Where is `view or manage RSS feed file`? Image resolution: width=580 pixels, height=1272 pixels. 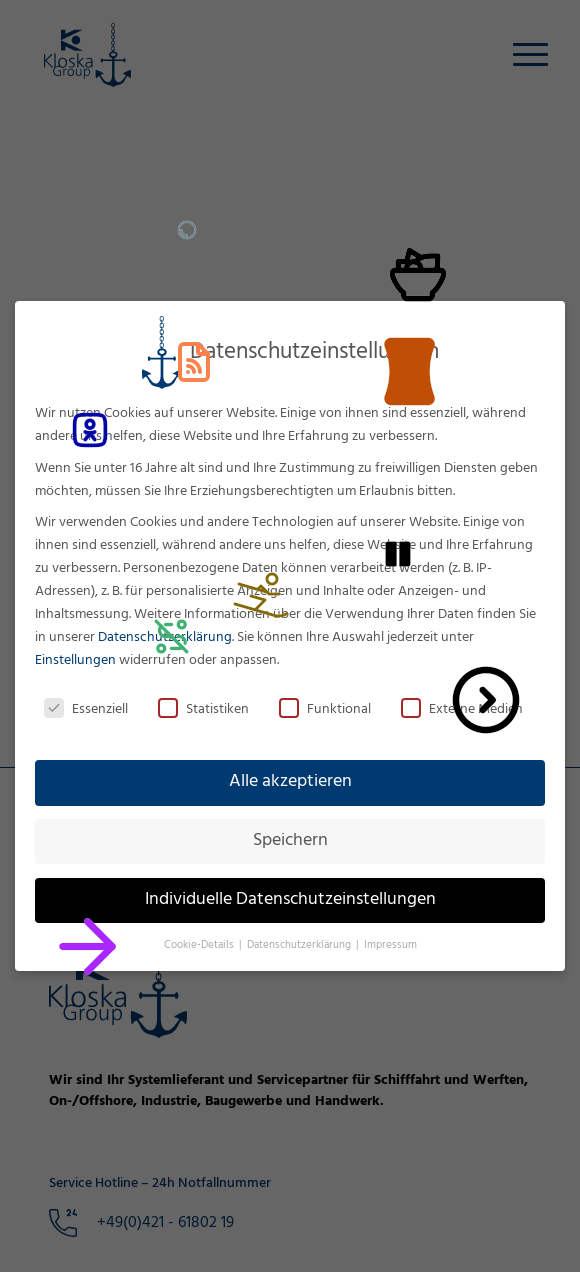 view or manage RSS feed file is located at coordinates (194, 362).